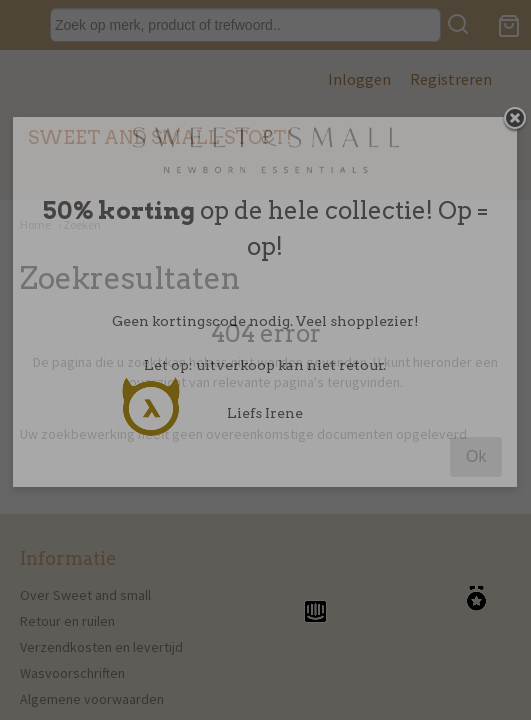 This screenshot has width=531, height=720. I want to click on hasura platform logo, so click(151, 407).